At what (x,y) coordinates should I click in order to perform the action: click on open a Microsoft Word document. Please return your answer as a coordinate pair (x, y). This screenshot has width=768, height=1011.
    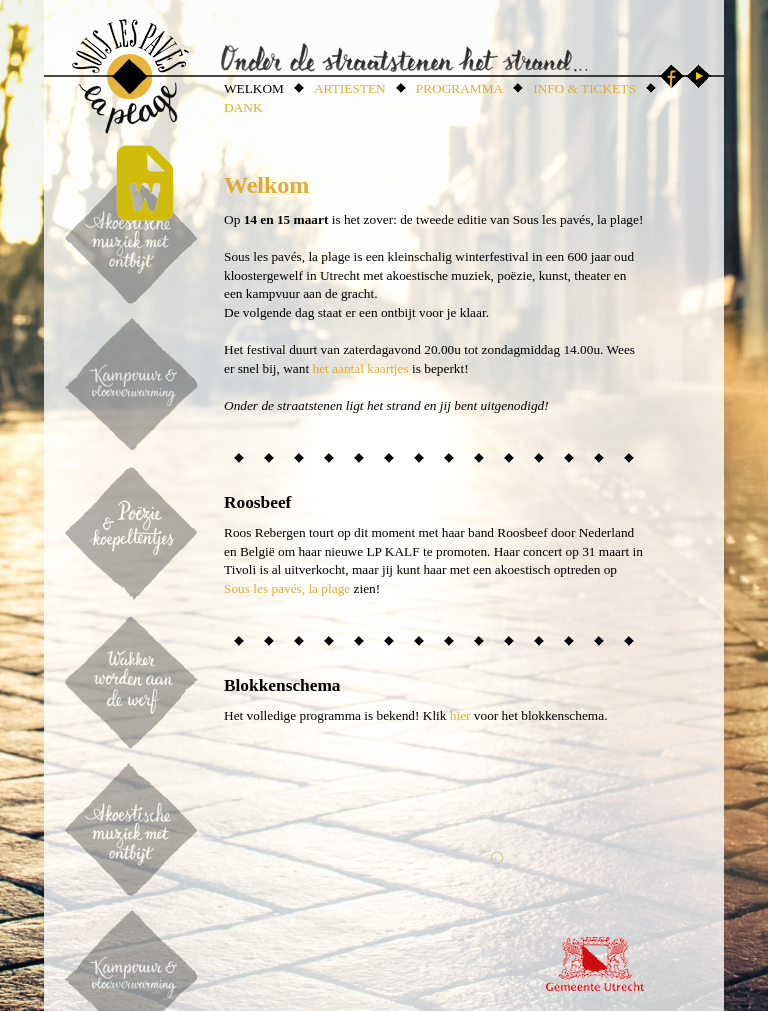
    Looking at the image, I should click on (145, 183).